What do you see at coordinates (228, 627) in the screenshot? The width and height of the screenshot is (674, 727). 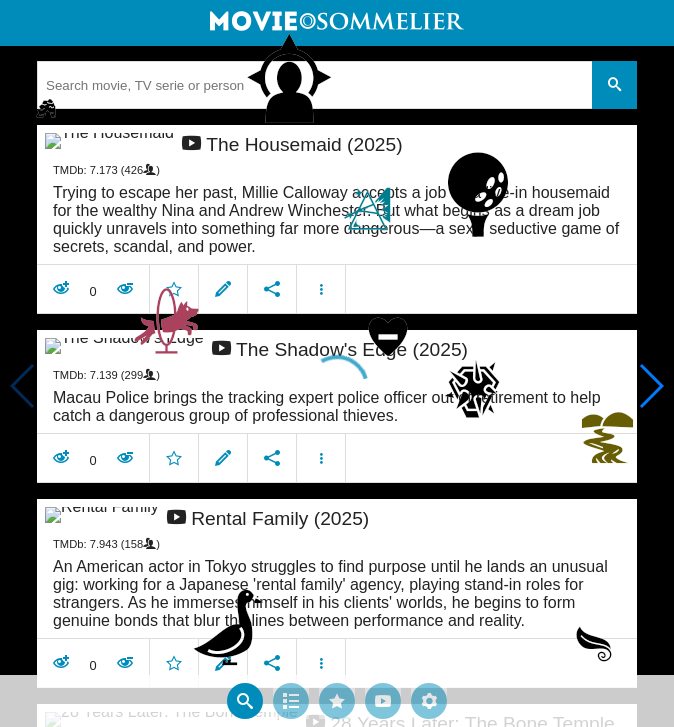 I see `goose character or mascot icon` at bounding box center [228, 627].